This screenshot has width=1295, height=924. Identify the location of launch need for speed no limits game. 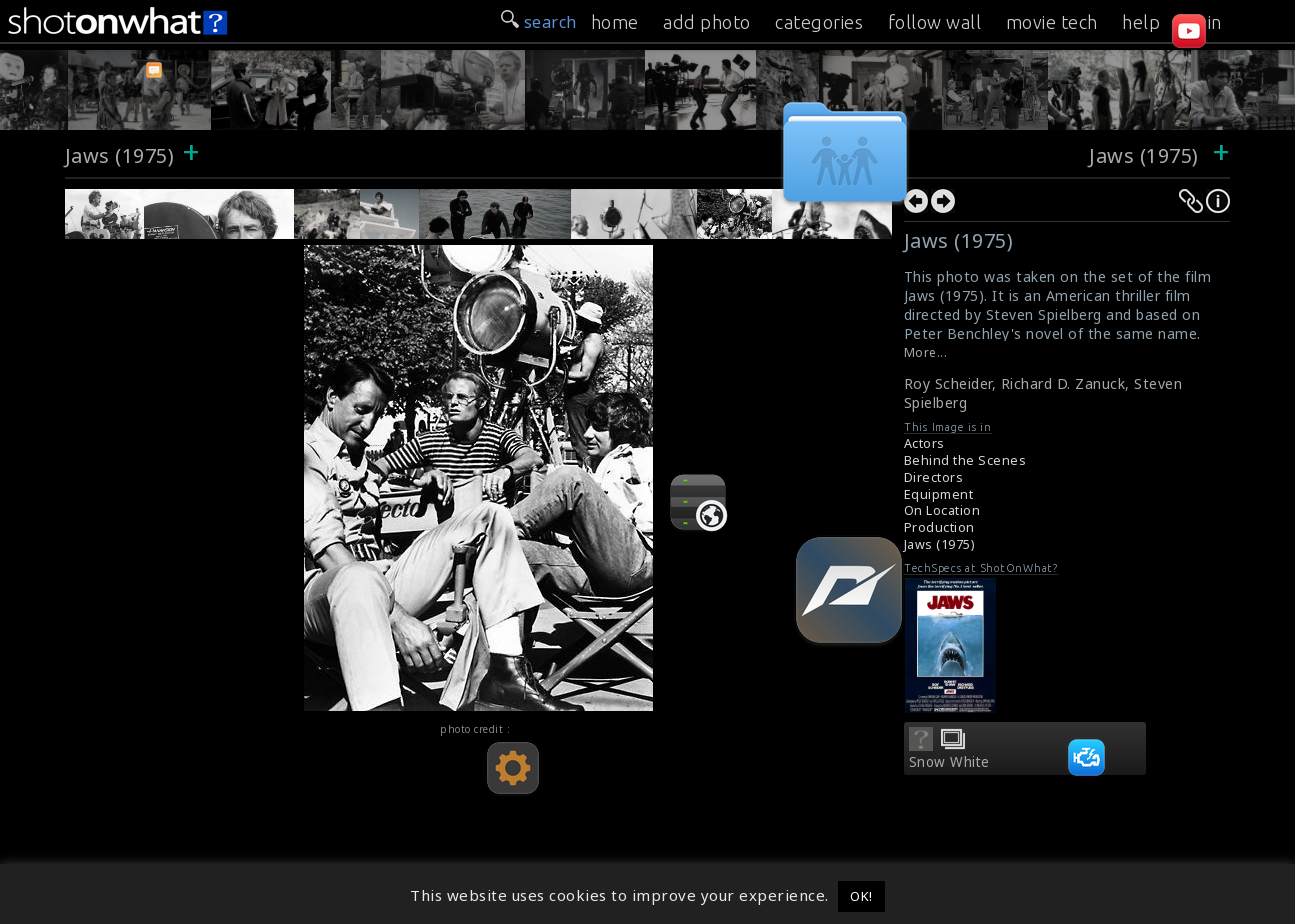
(849, 590).